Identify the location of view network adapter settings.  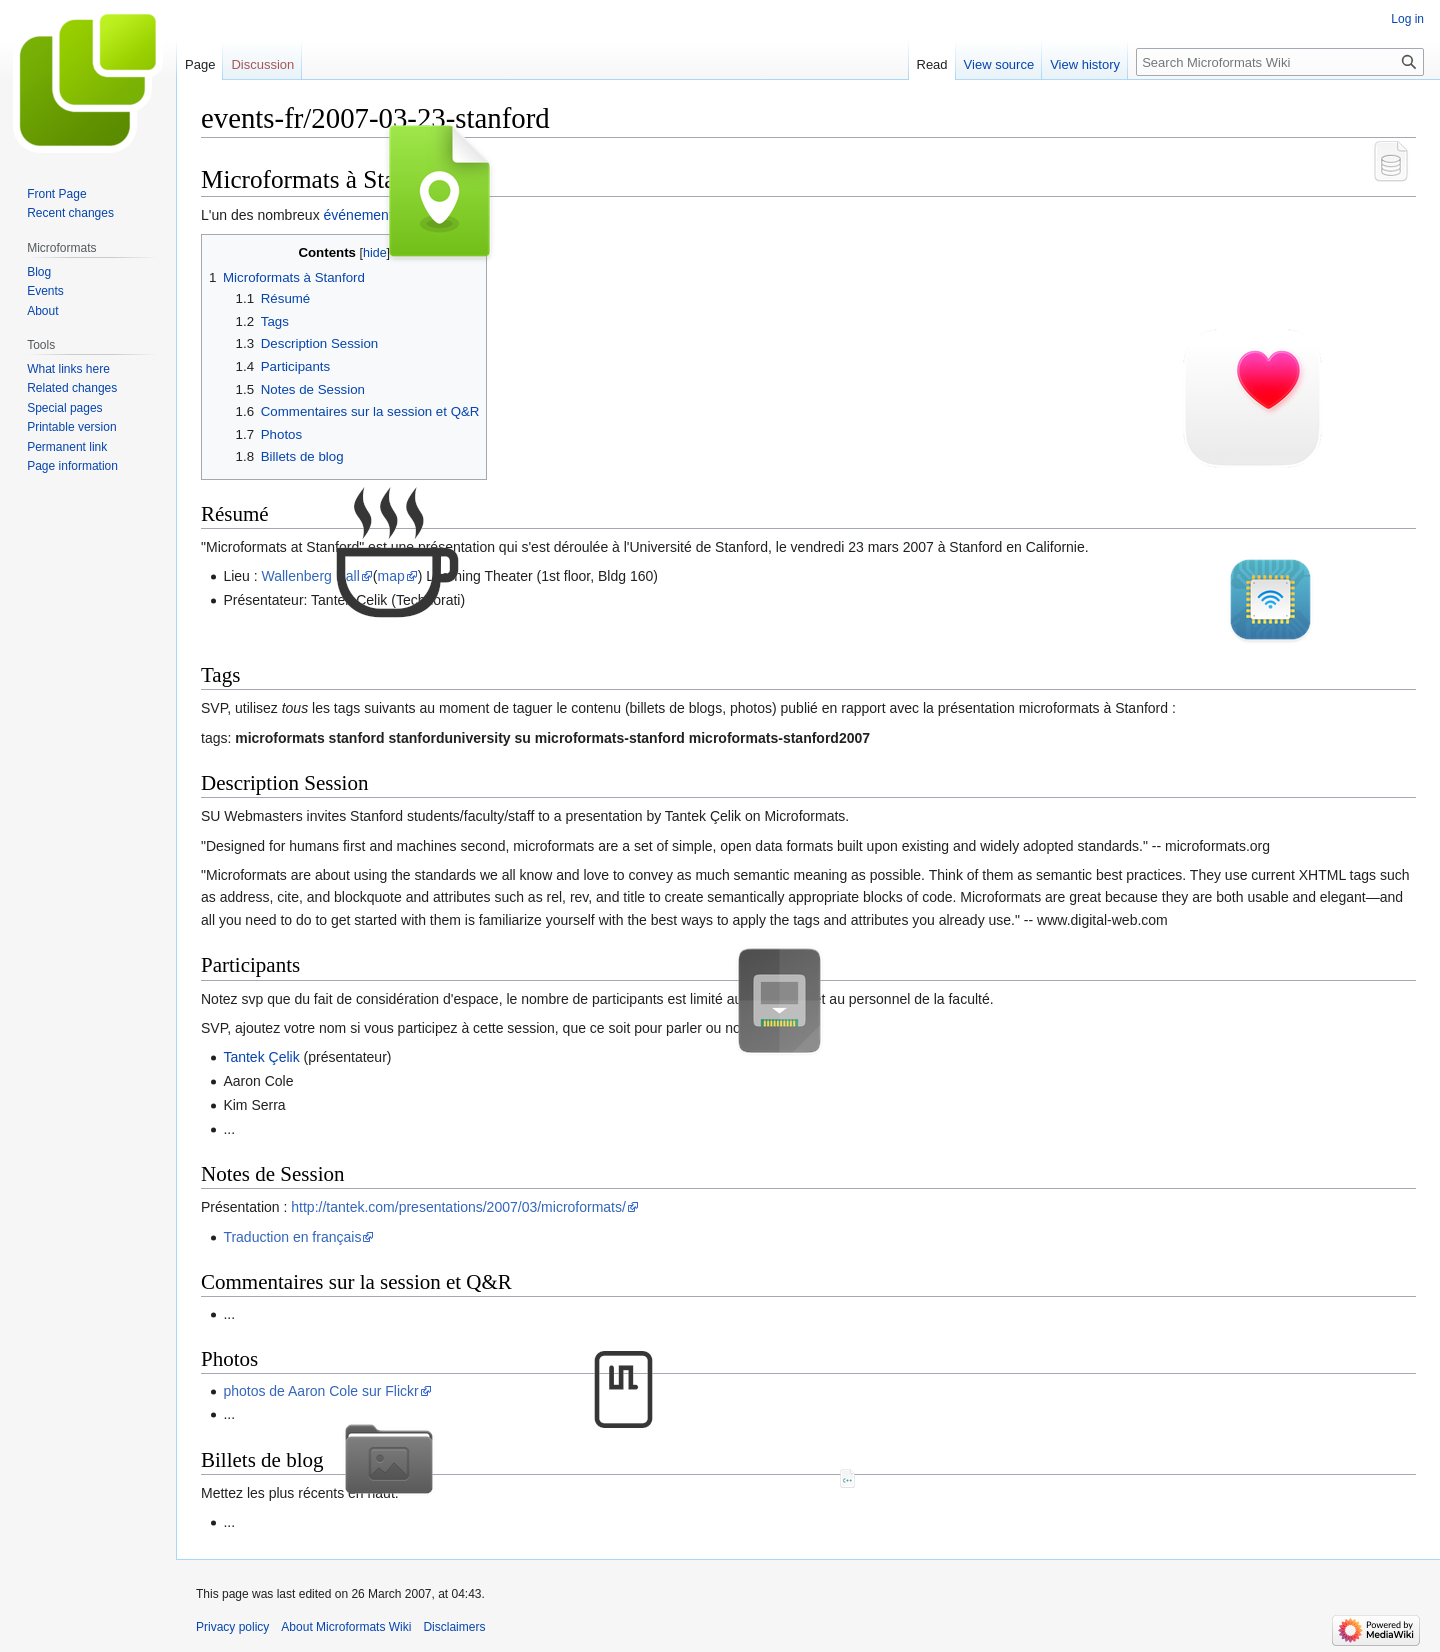
(1270, 599).